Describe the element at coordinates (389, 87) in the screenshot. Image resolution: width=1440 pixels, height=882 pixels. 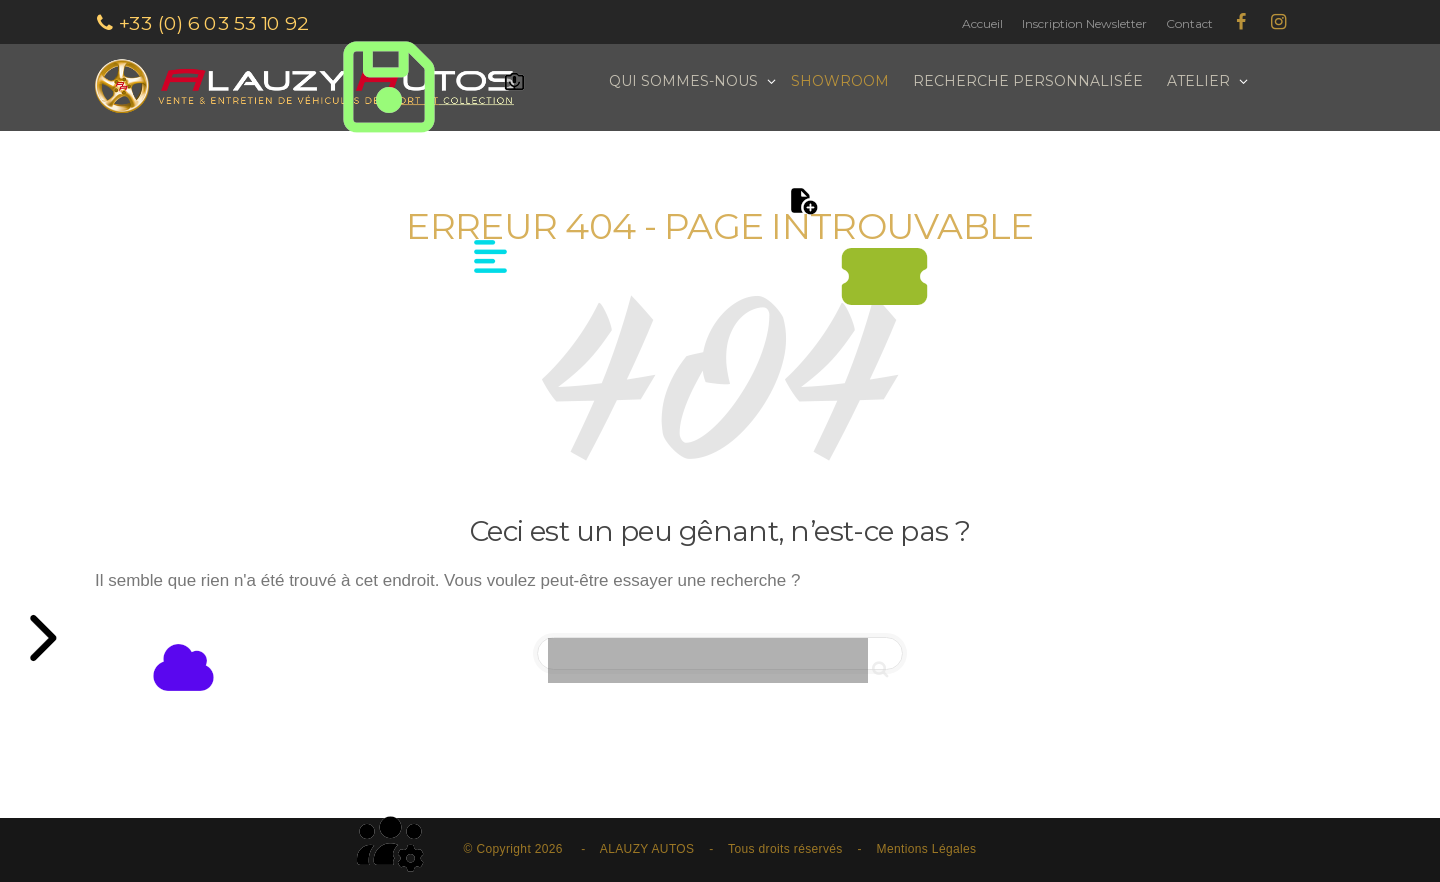
I see `save current file or document` at that location.